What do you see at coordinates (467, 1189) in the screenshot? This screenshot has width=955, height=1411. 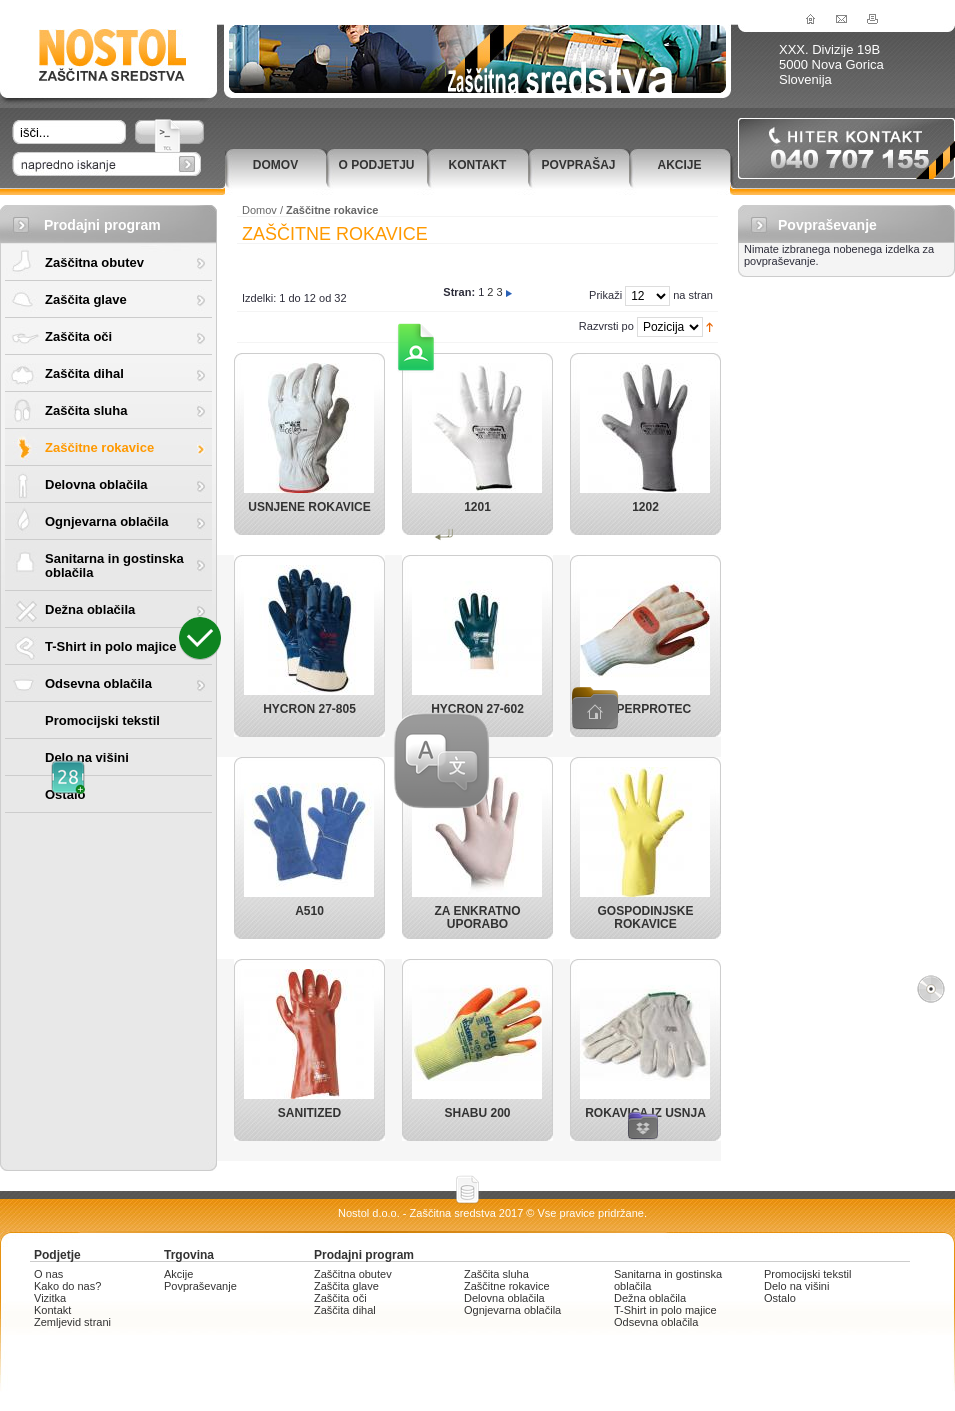 I see `open a SQL database file` at bounding box center [467, 1189].